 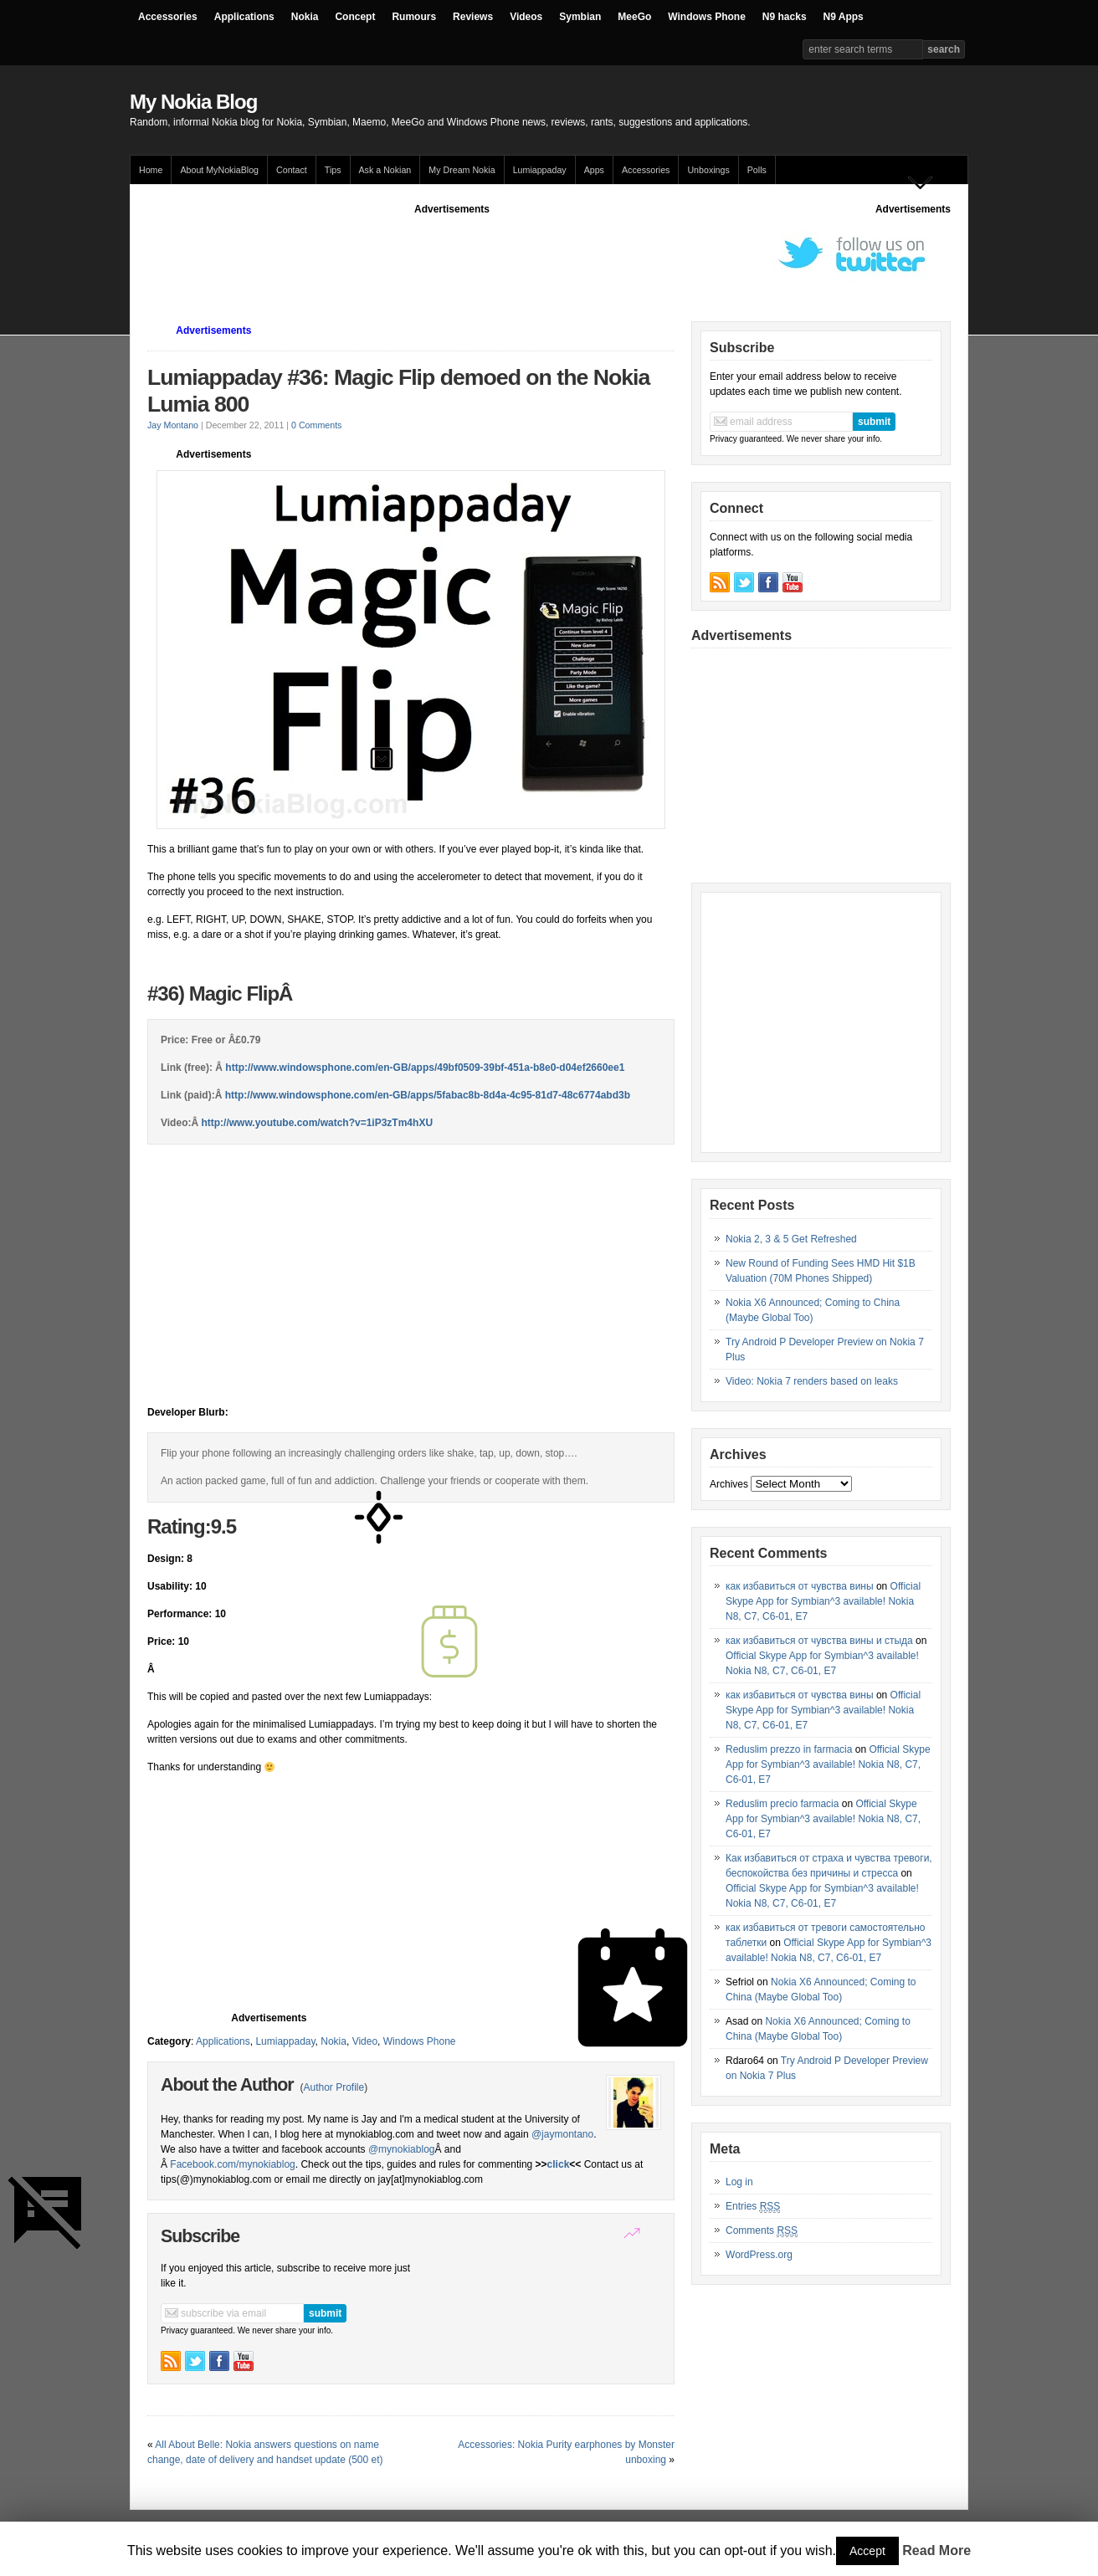 What do you see at coordinates (920, 182) in the screenshot?
I see `expand a dropdown menu or section` at bounding box center [920, 182].